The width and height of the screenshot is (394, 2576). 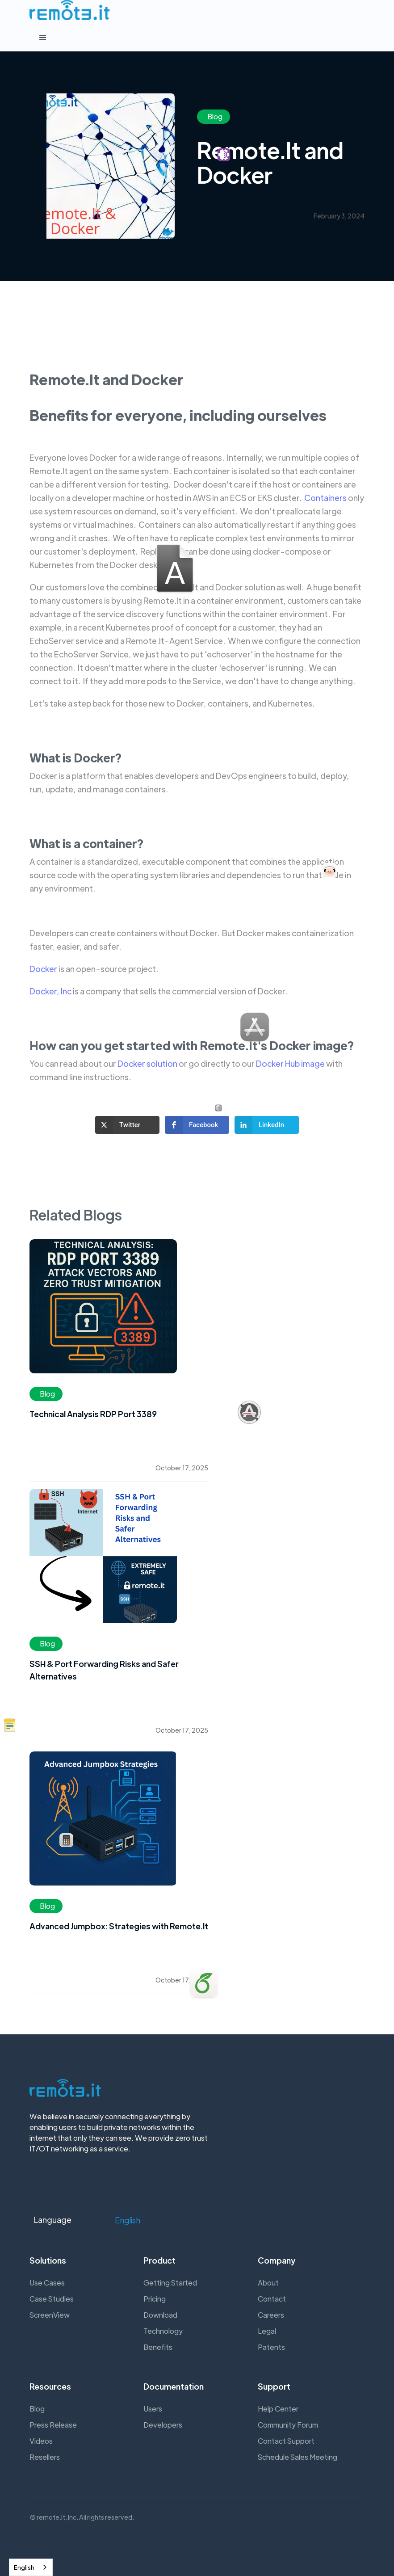 I want to click on open the notes application, so click(x=9, y=1725).